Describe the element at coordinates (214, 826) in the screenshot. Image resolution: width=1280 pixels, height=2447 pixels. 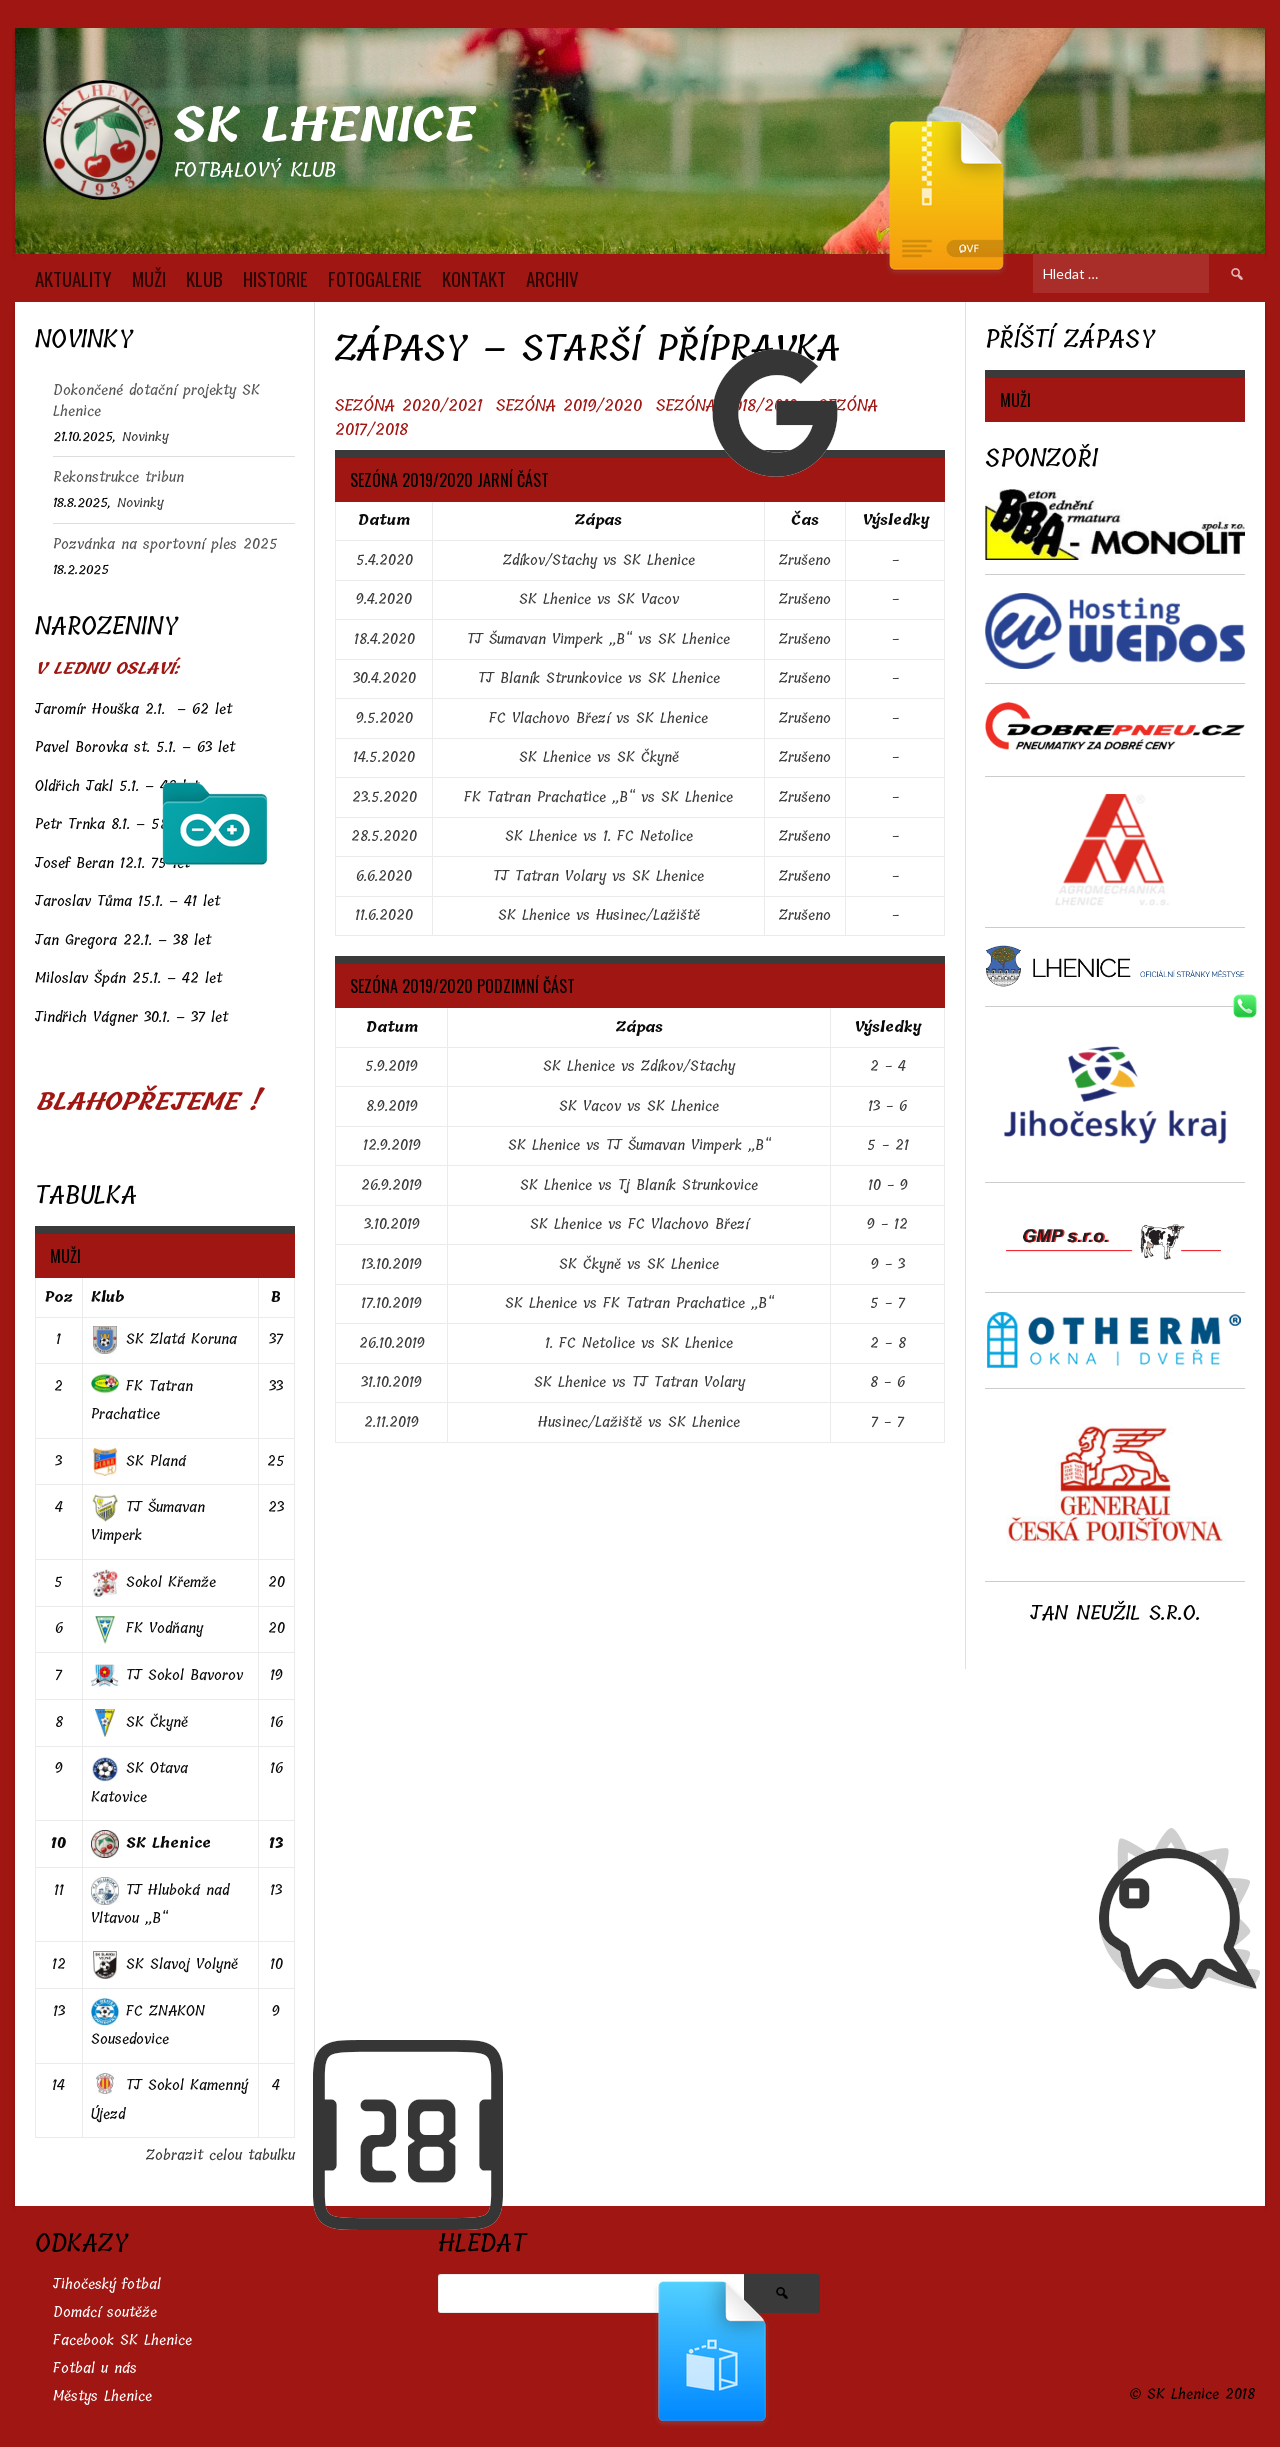
I see `open arduino project files folder` at that location.